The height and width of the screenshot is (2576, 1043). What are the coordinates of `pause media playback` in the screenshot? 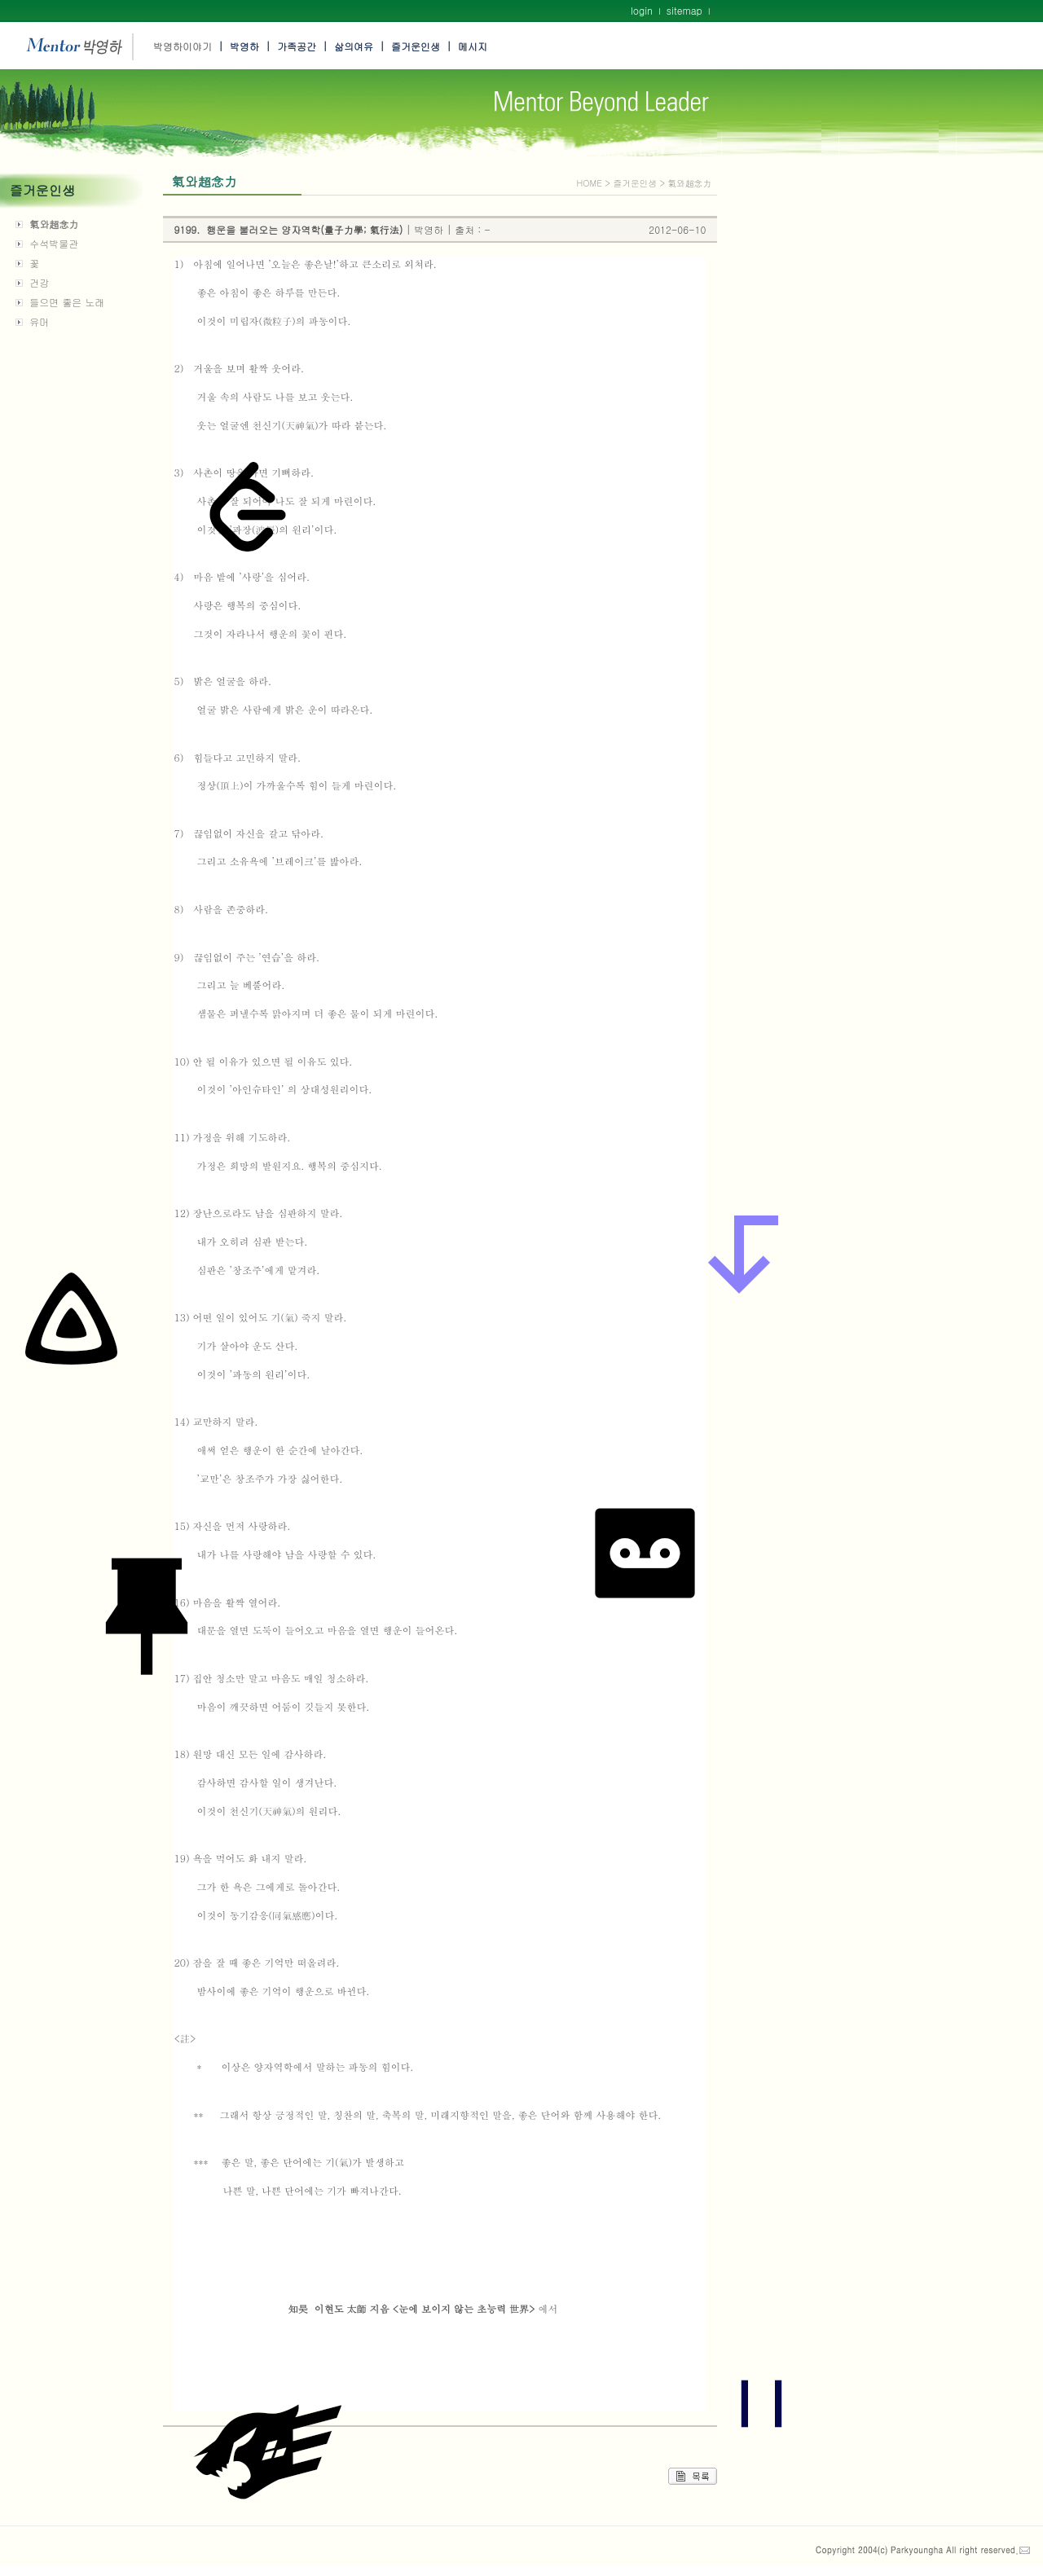 It's located at (761, 2403).